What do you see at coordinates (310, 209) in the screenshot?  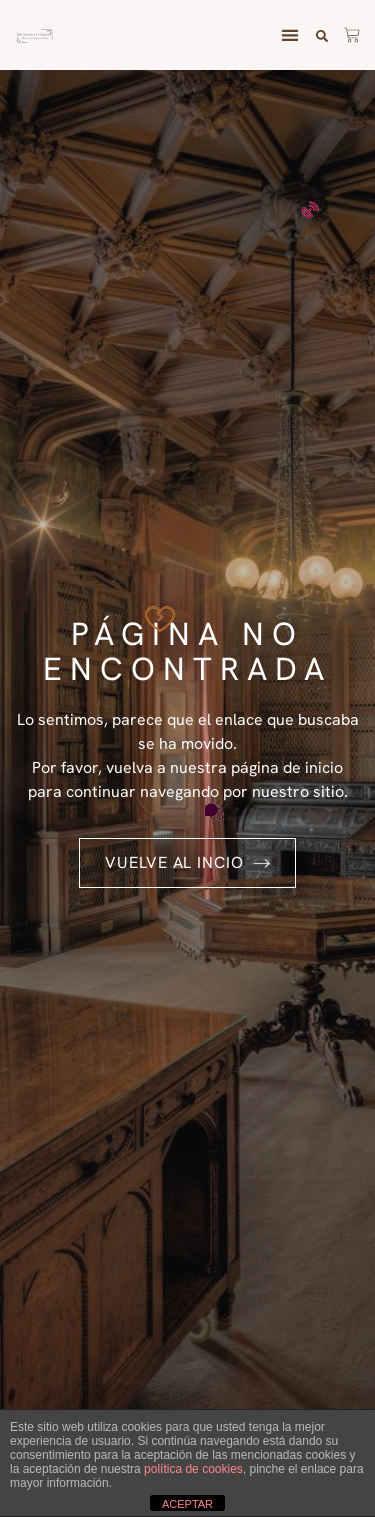 I see `access satellite or broadcast settings` at bounding box center [310, 209].